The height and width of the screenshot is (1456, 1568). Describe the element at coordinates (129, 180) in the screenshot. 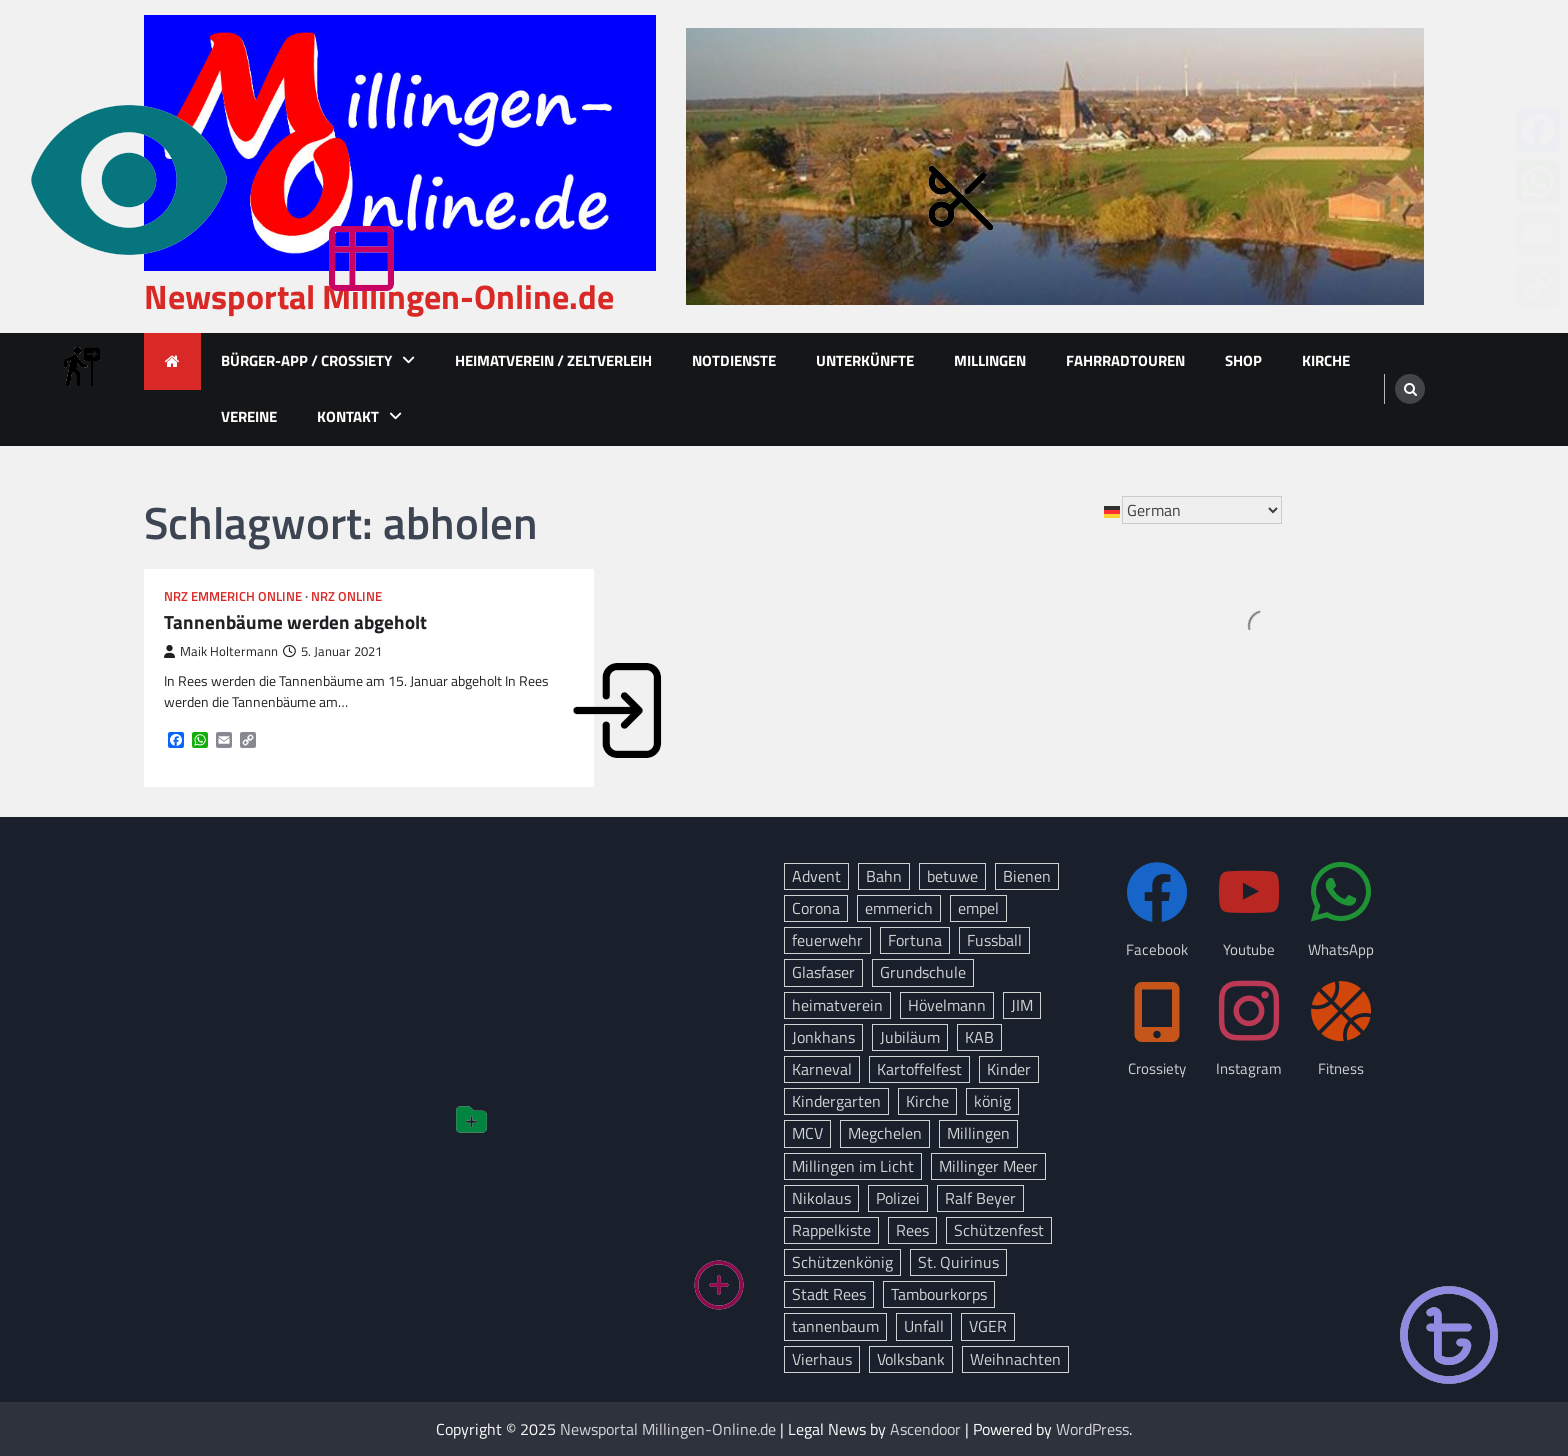

I see `view or preview content` at that location.